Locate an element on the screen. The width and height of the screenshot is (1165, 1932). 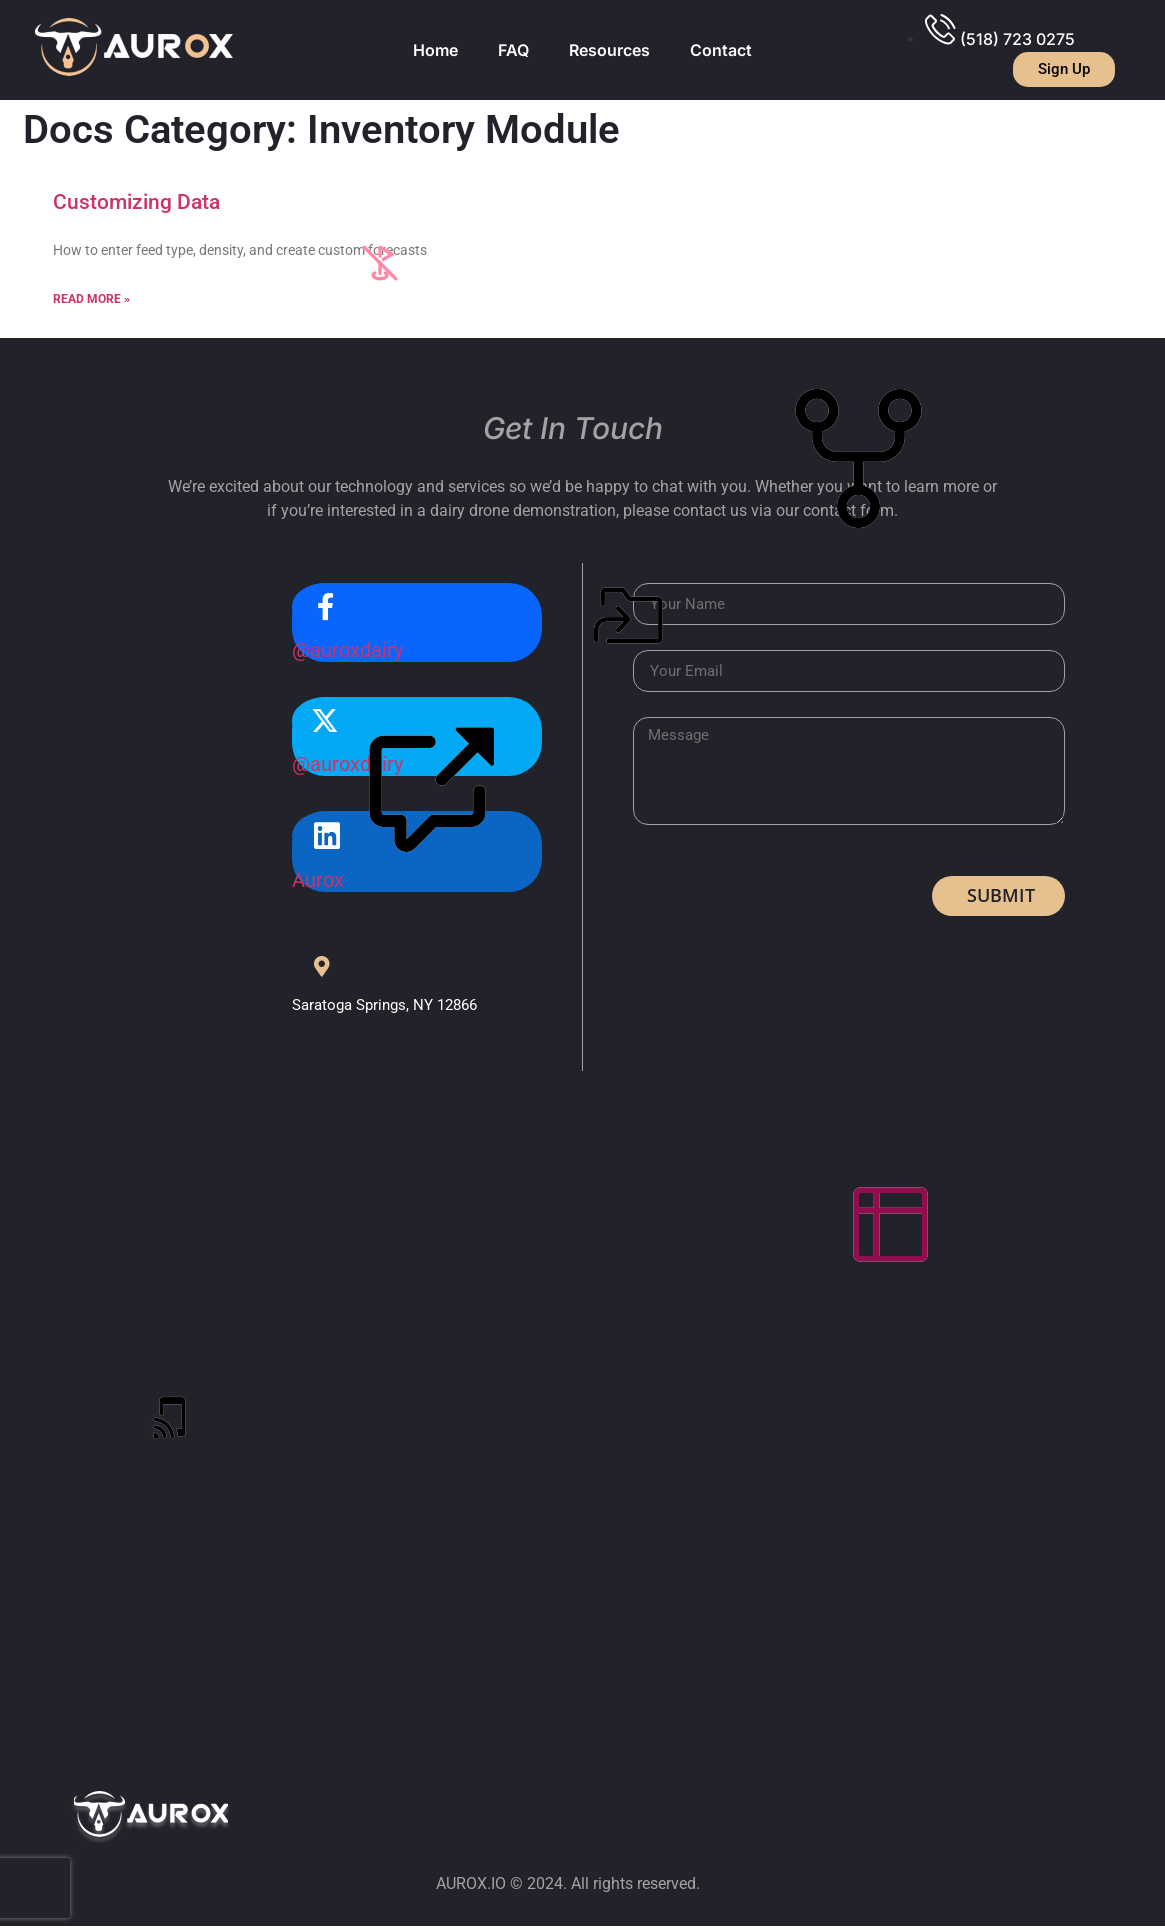
tap to connect device wirelessly is located at coordinates (172, 1417).